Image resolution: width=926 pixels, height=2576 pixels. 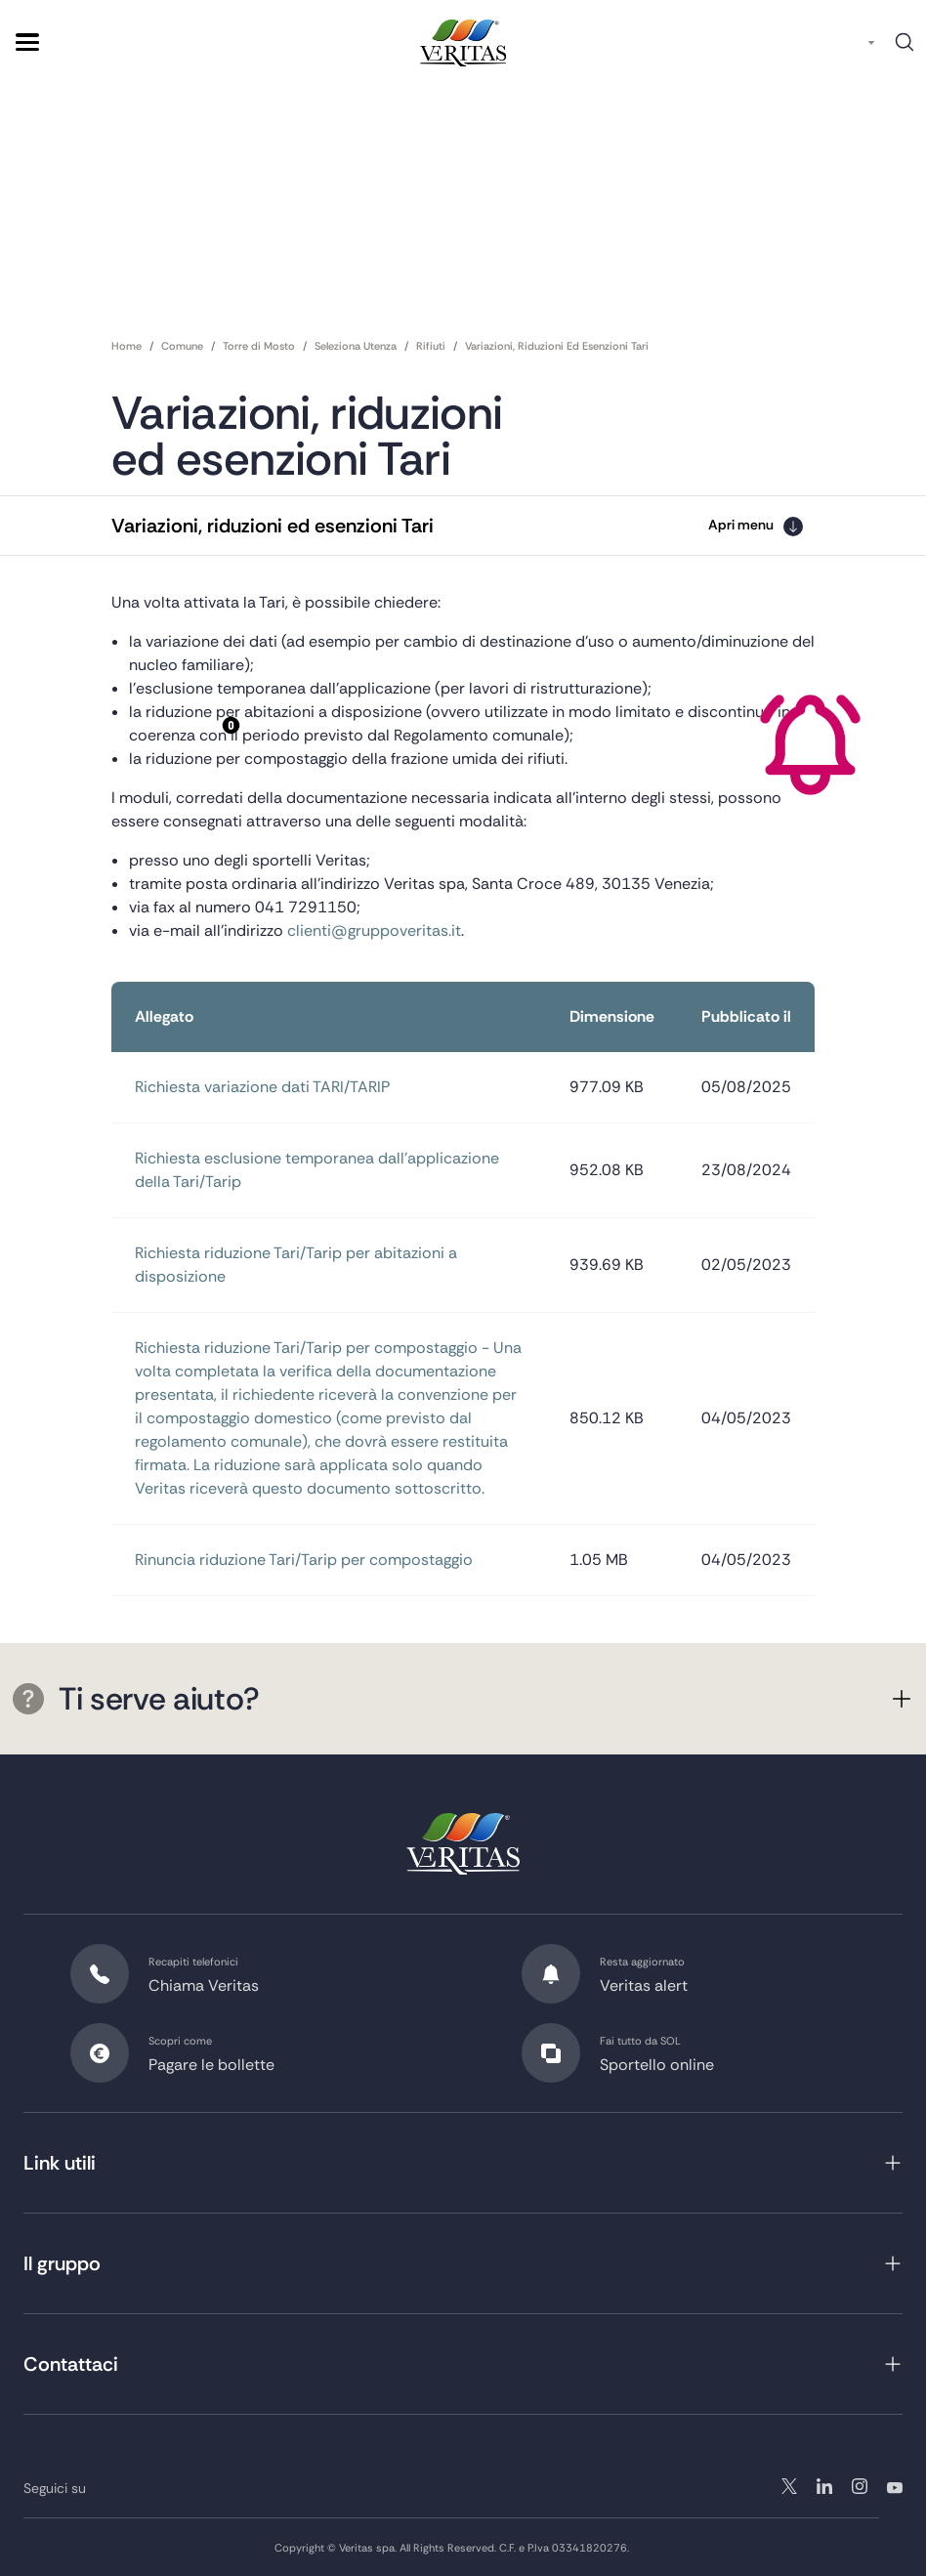 I want to click on indicates the letter "o" or zero in a selection interface, so click(x=231, y=725).